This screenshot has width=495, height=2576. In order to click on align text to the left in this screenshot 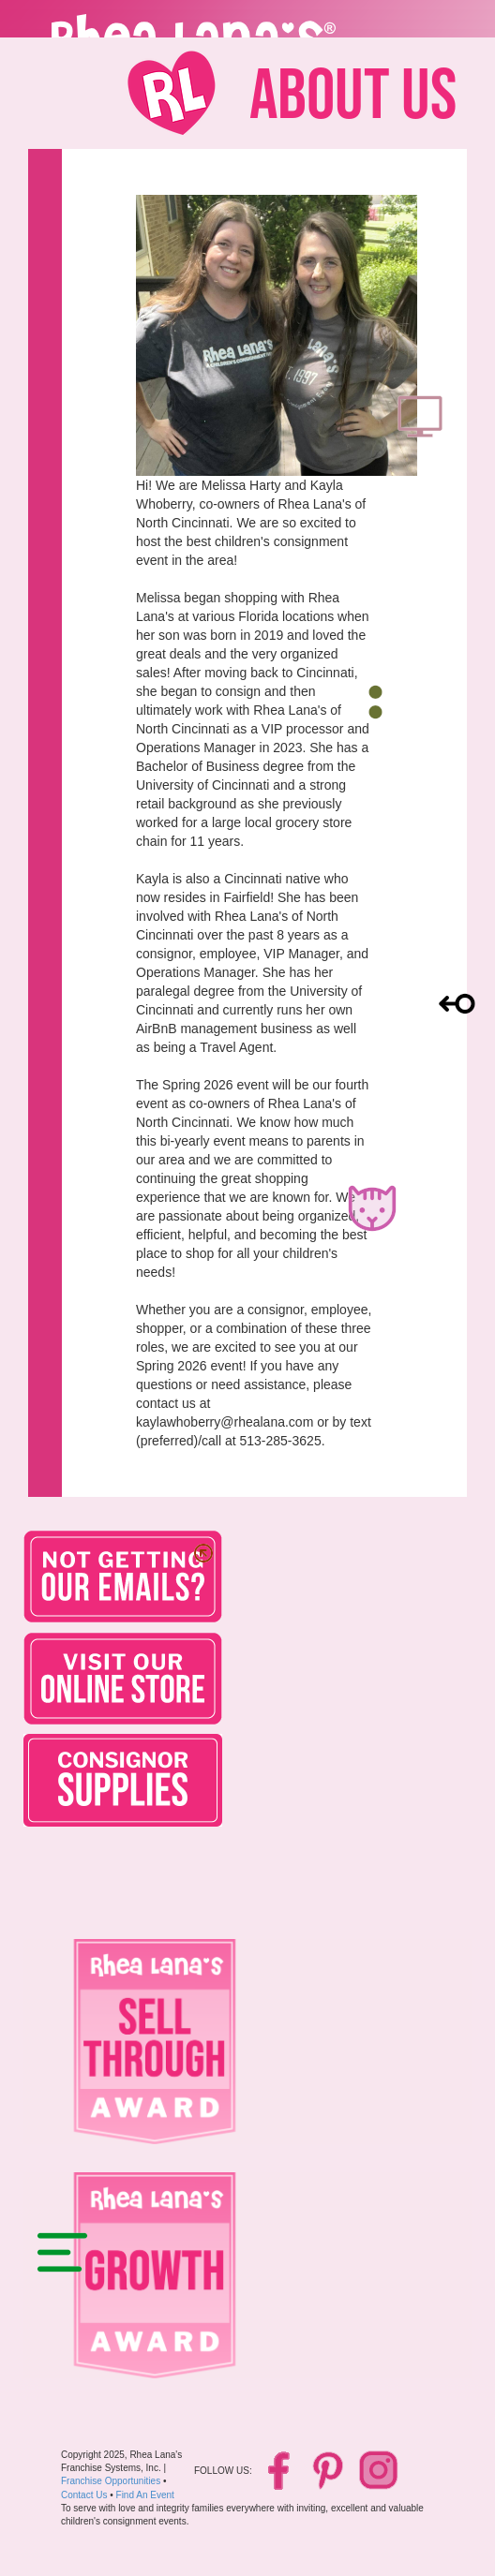, I will do `click(62, 2252)`.